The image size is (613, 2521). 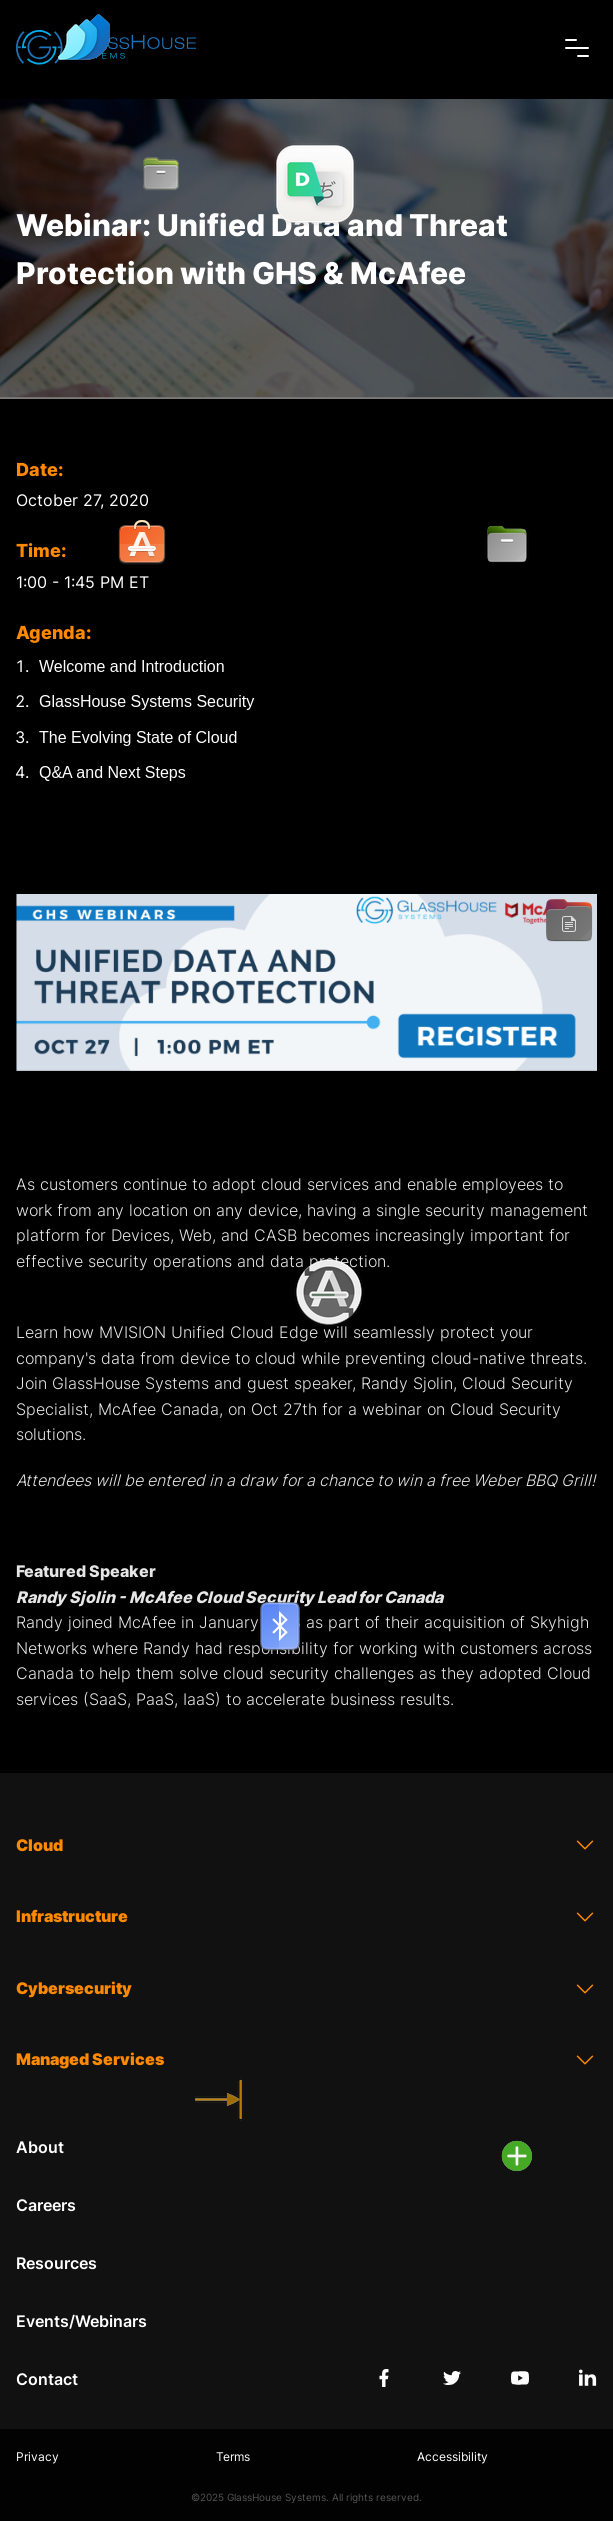 What do you see at coordinates (84, 37) in the screenshot?
I see `open microsoft viva insights app` at bounding box center [84, 37].